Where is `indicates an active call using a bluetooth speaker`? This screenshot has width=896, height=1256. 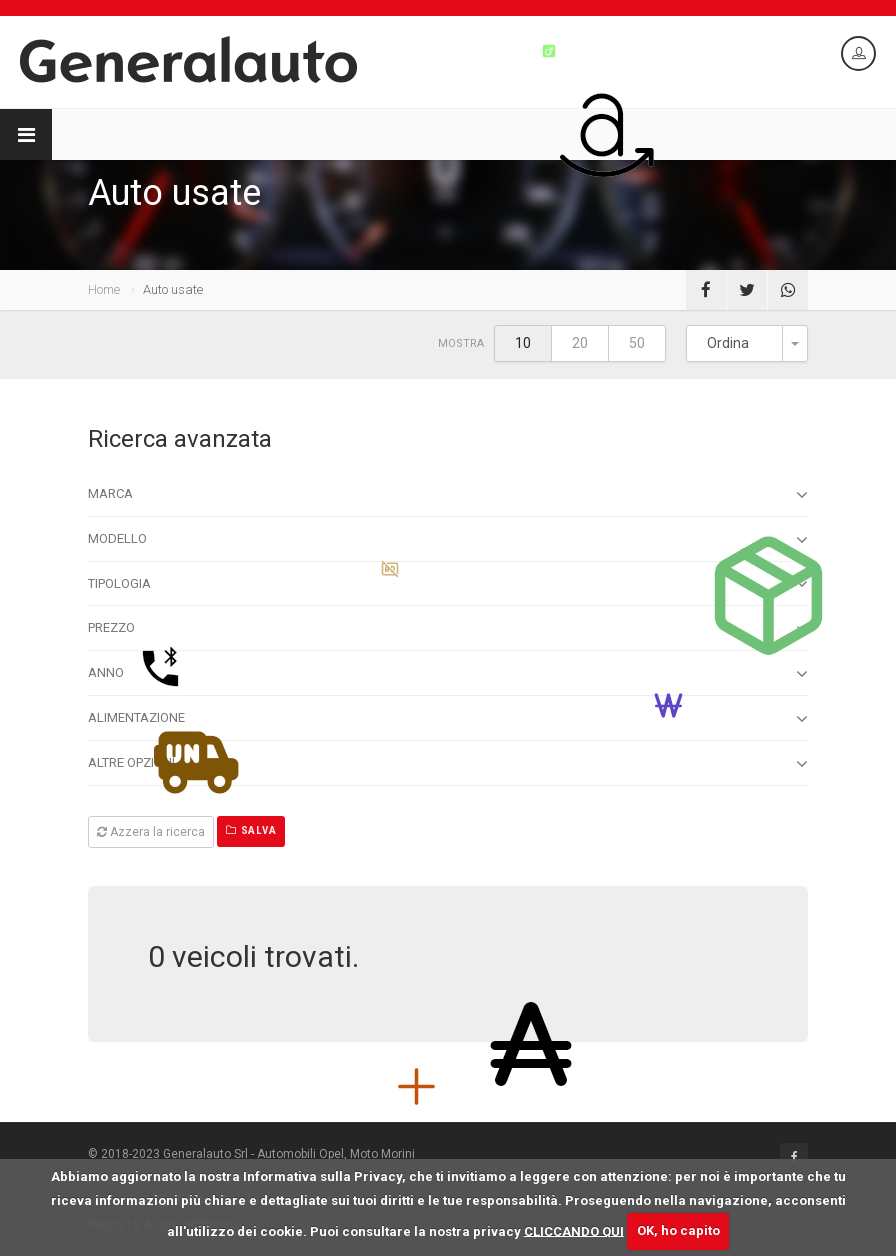 indicates an active call using a bluetooth speaker is located at coordinates (160, 668).